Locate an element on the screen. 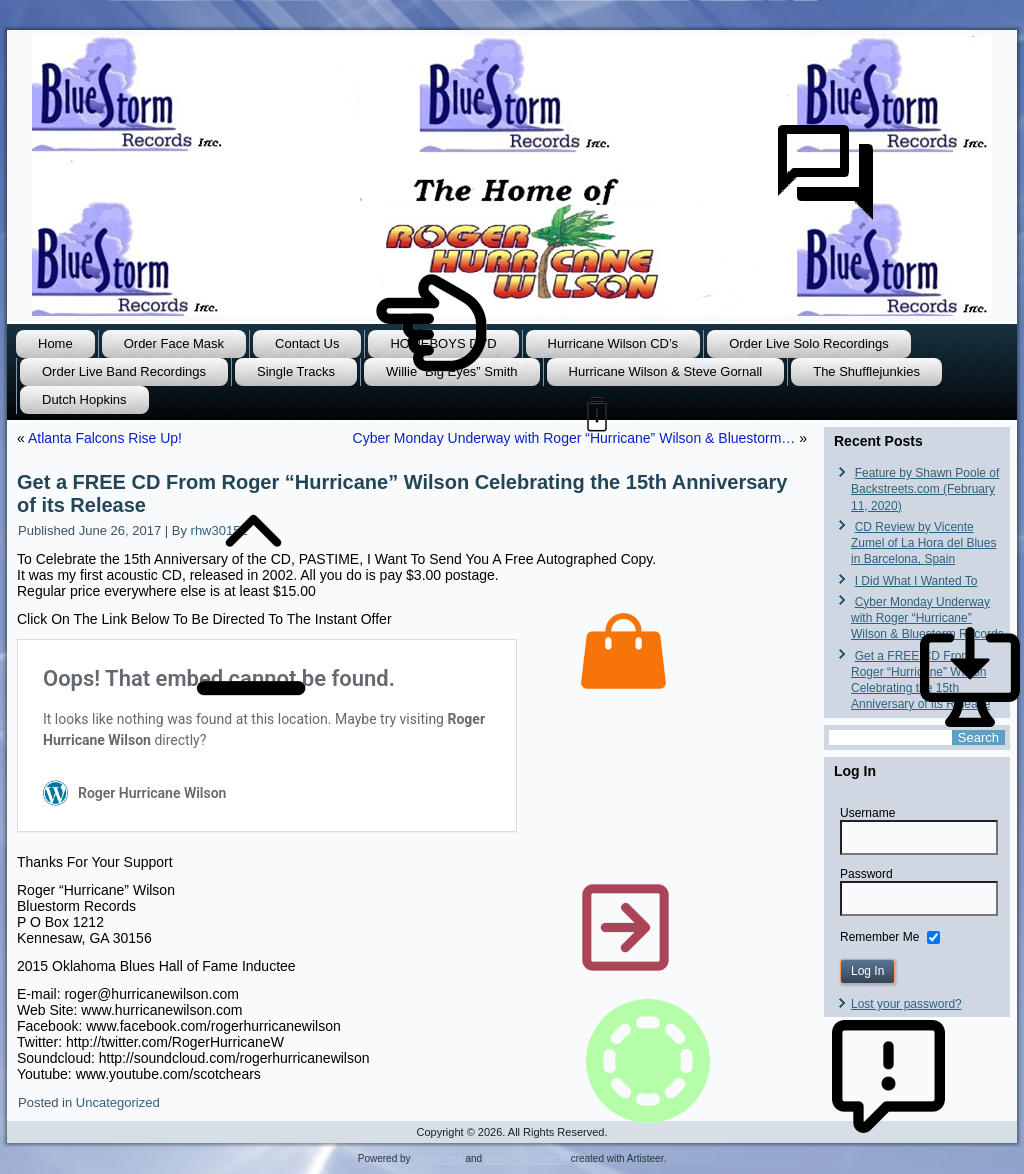 The width and height of the screenshot is (1024, 1174). view your shopping bag is located at coordinates (623, 655).